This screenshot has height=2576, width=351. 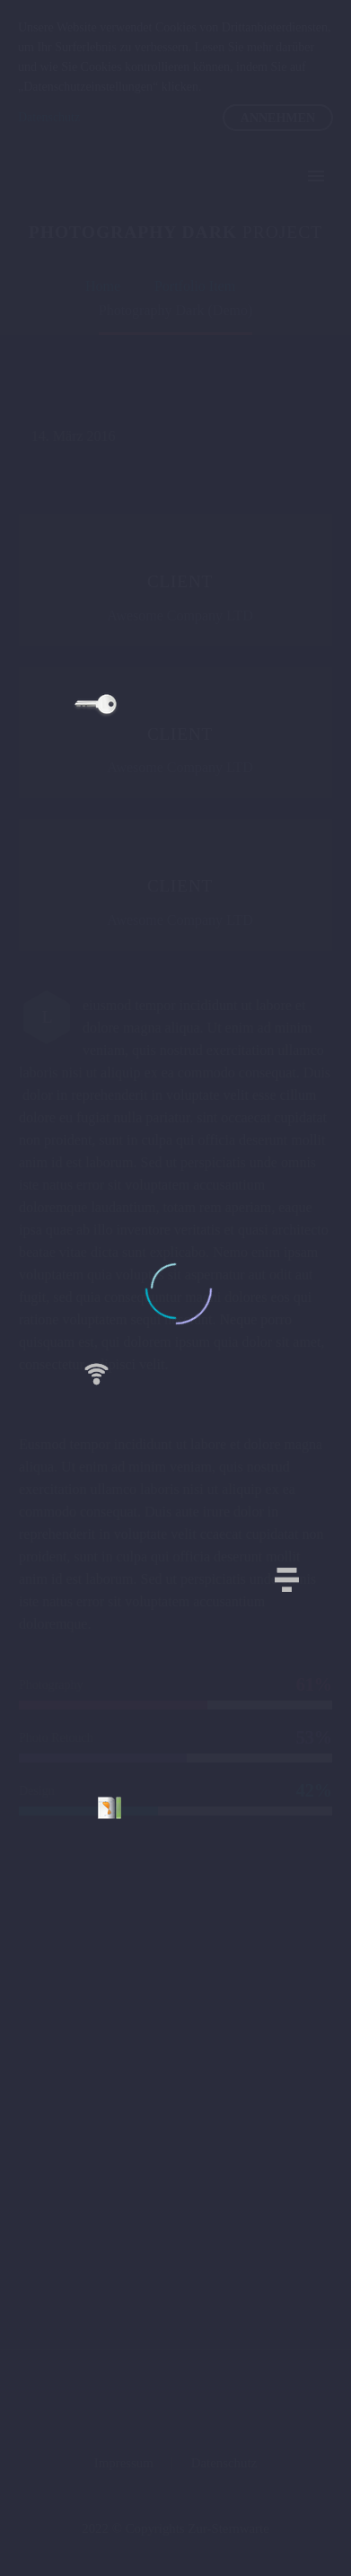 What do you see at coordinates (286, 1579) in the screenshot?
I see `center align text` at bounding box center [286, 1579].